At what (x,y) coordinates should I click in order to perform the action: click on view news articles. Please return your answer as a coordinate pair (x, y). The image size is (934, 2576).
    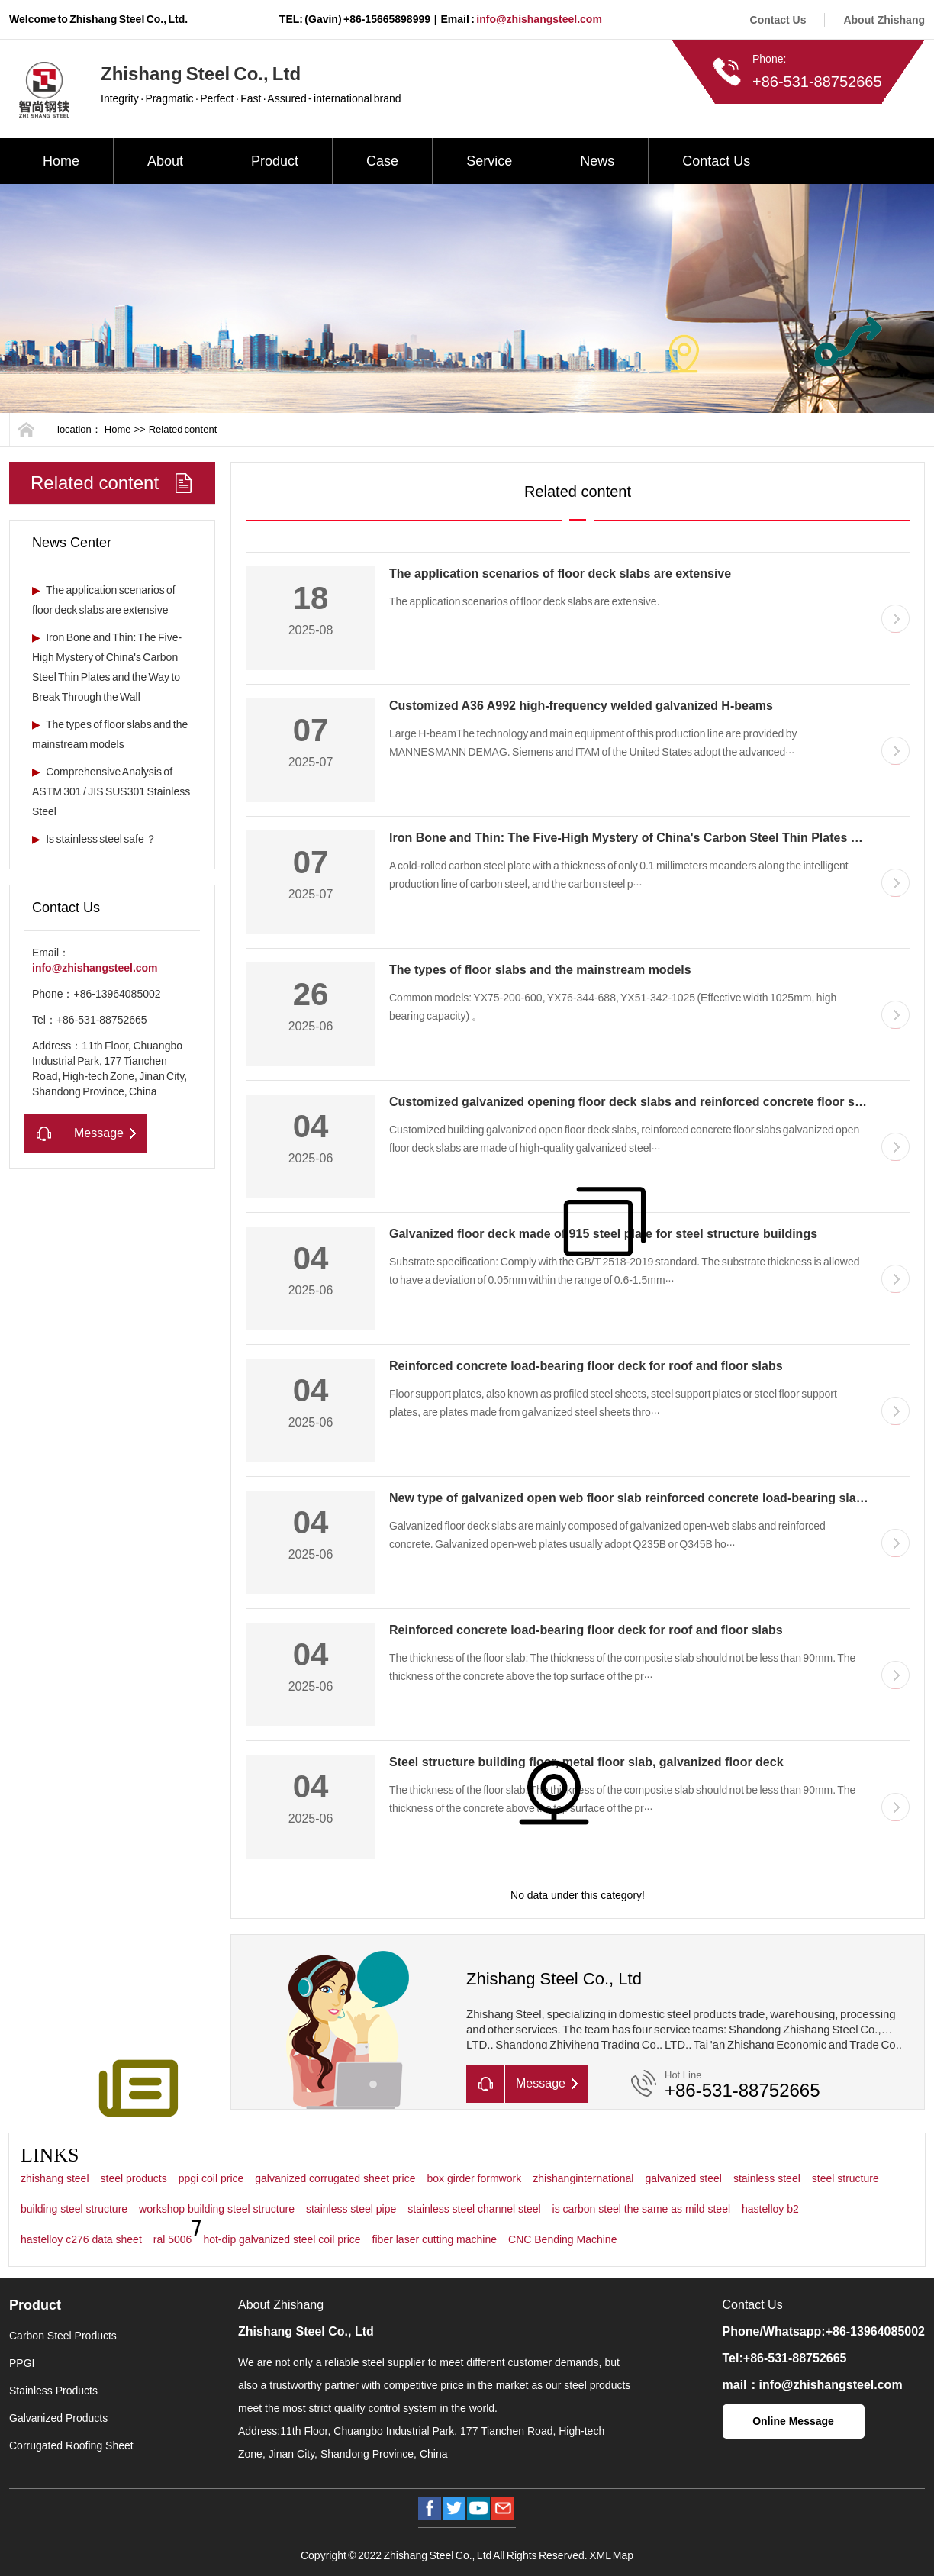
    Looking at the image, I should click on (141, 2088).